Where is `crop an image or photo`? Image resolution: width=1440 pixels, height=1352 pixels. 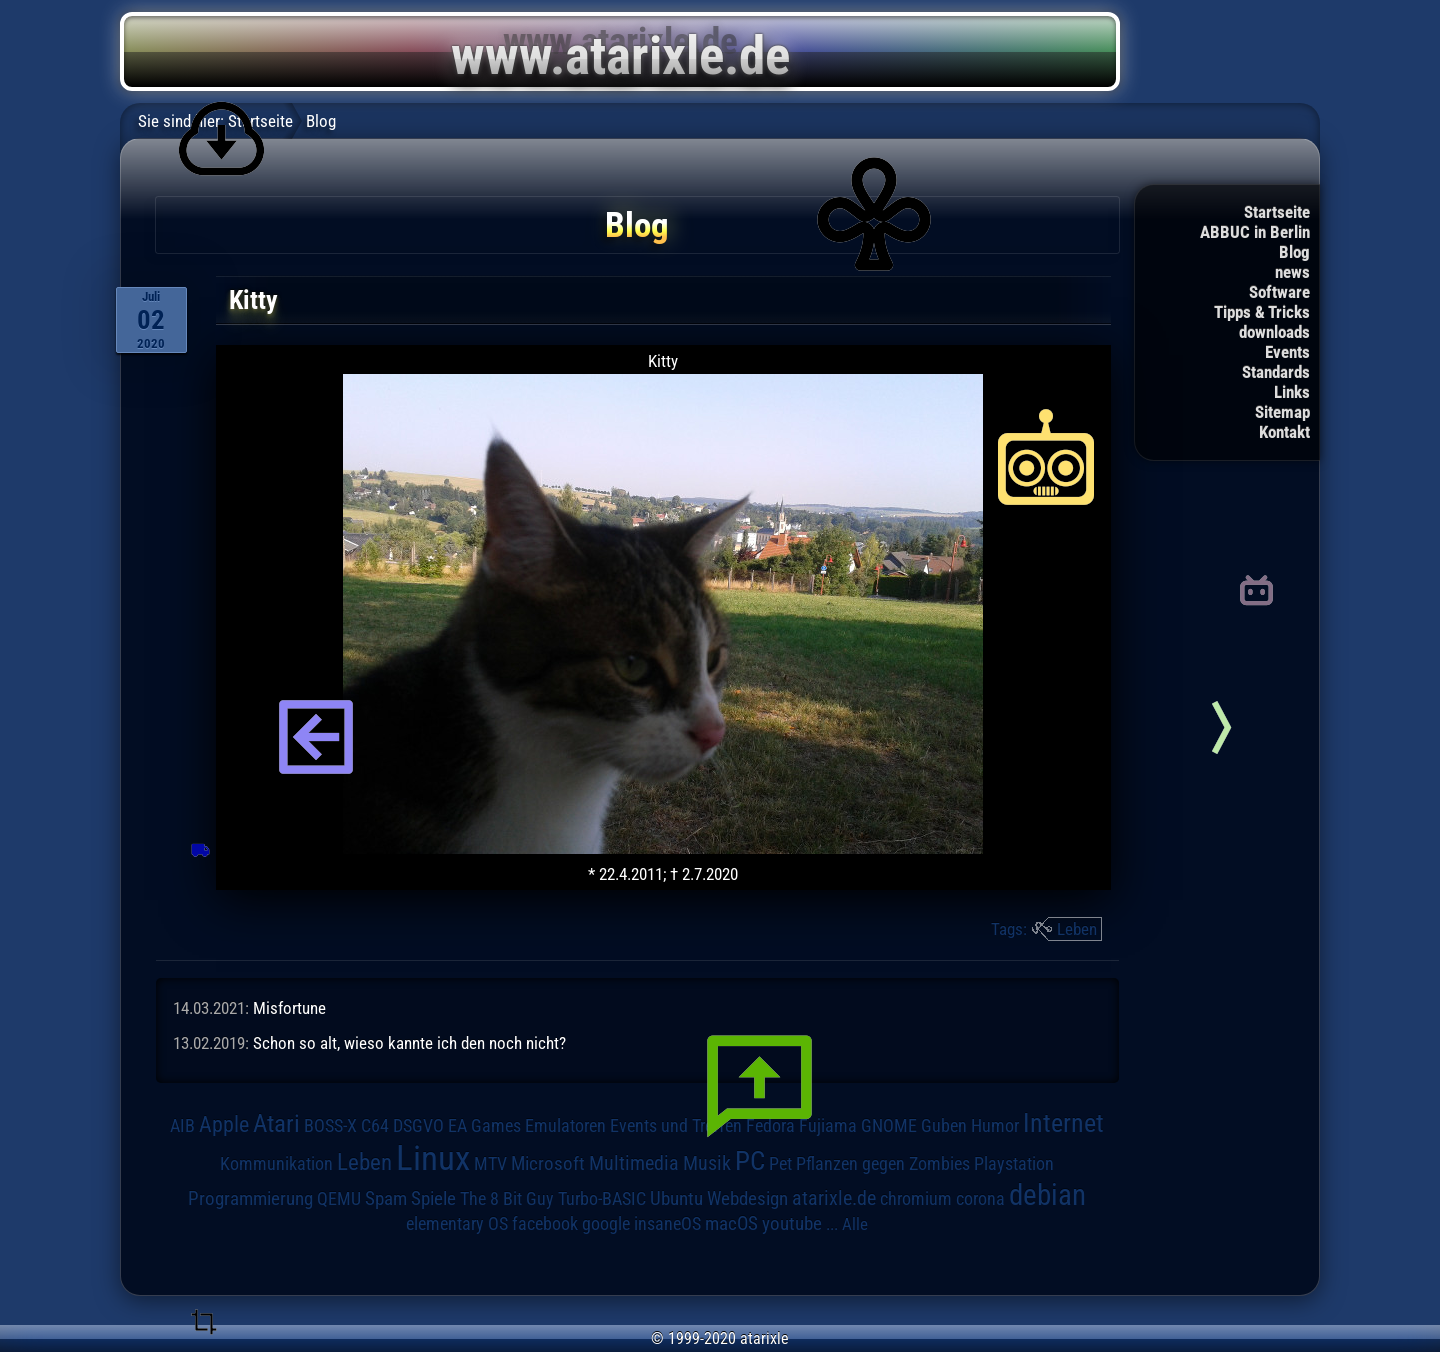
crop an image or photo is located at coordinates (204, 1322).